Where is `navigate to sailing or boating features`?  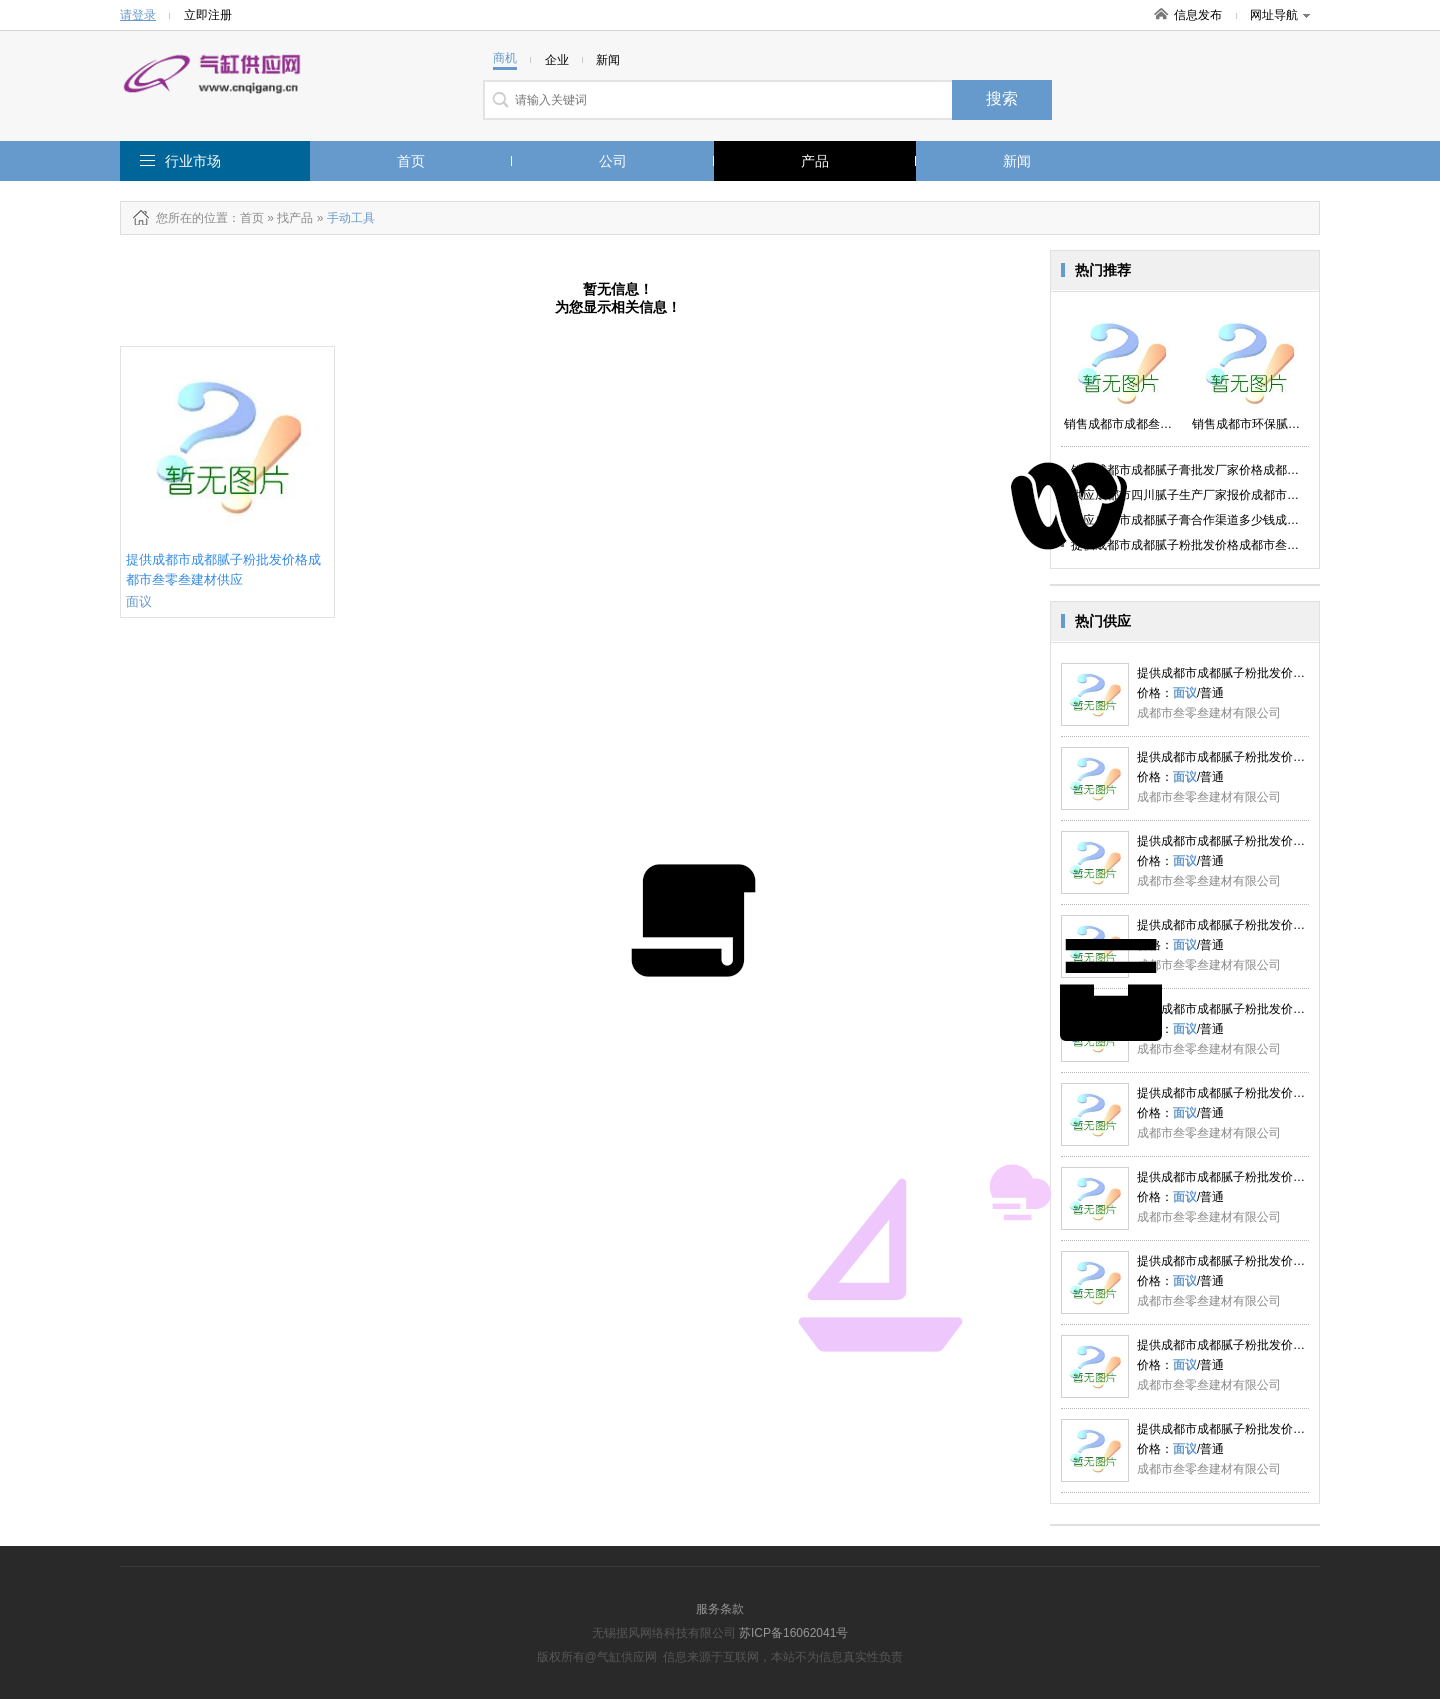 navigate to sailing or boating features is located at coordinates (880, 1265).